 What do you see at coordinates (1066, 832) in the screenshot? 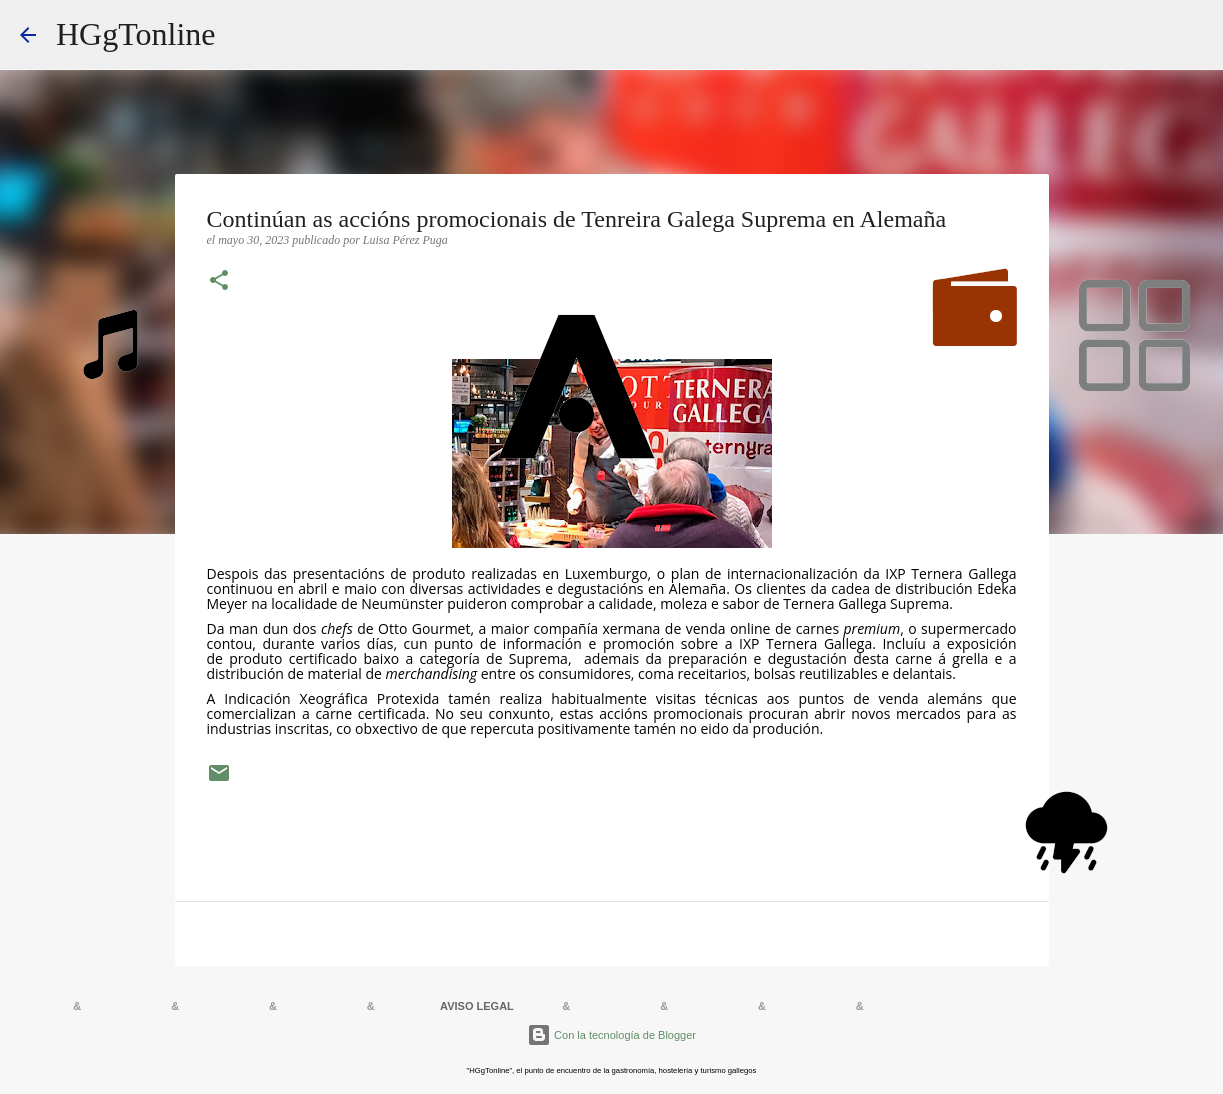
I see `indicates thunderstorm weather conditions` at bounding box center [1066, 832].